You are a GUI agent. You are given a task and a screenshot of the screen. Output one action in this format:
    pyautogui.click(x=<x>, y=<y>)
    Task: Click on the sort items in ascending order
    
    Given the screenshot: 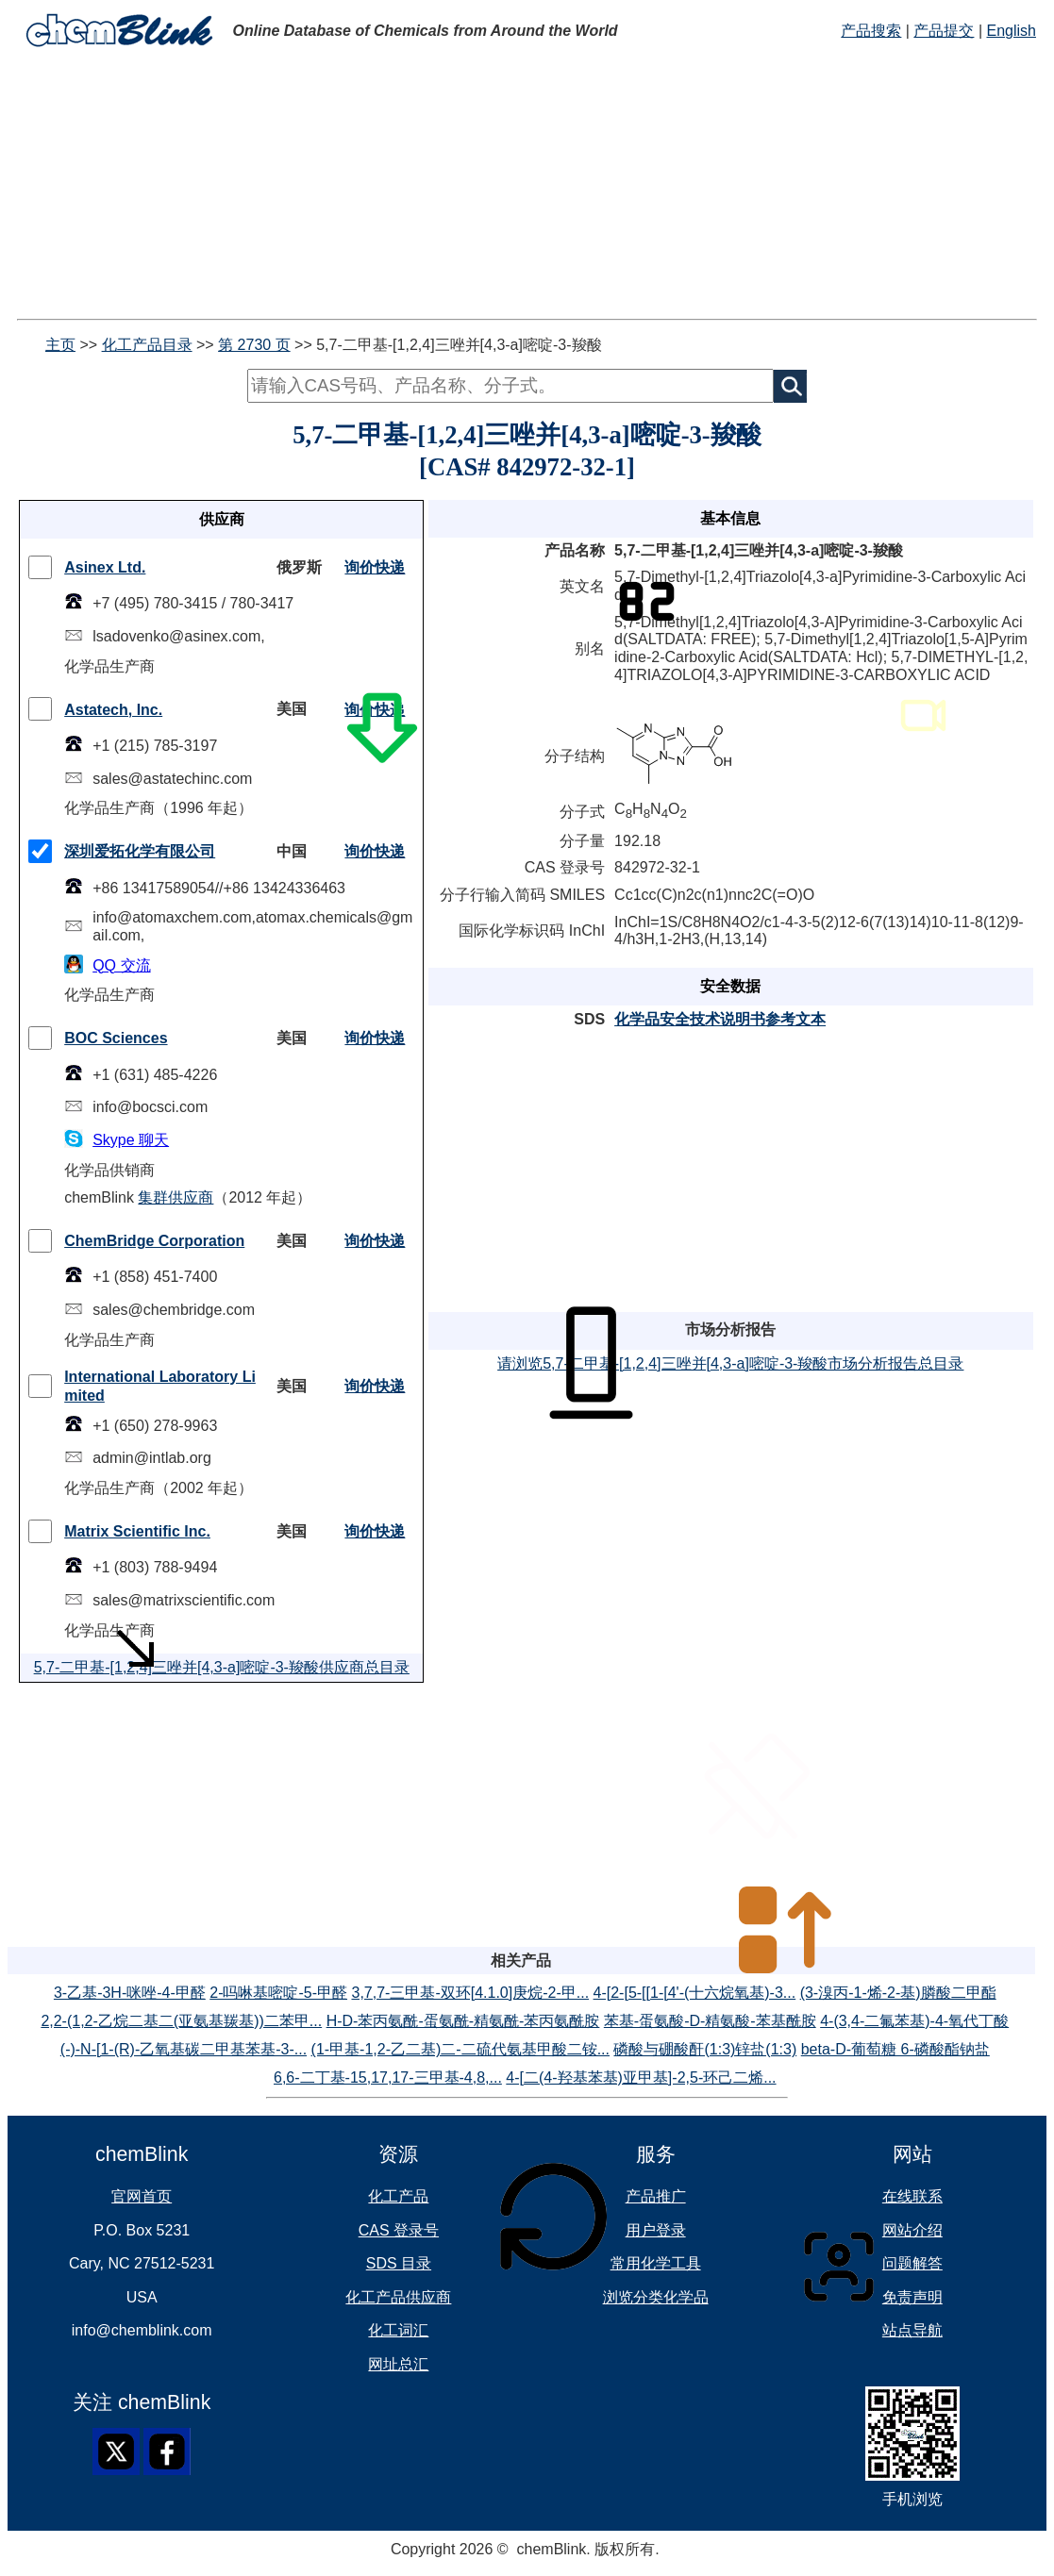 What is the action you would take?
    pyautogui.click(x=782, y=1930)
    